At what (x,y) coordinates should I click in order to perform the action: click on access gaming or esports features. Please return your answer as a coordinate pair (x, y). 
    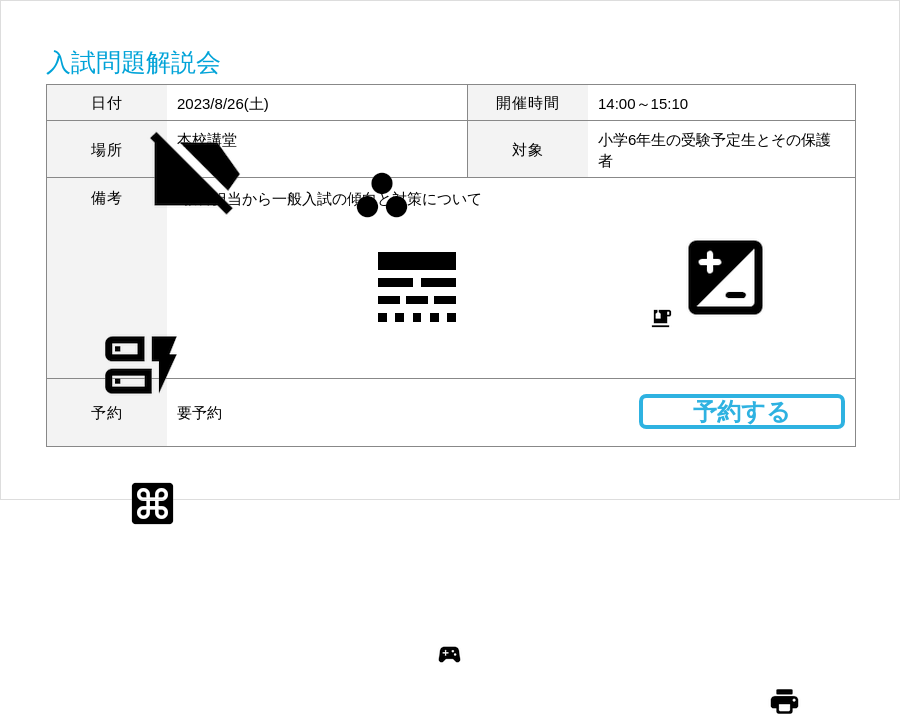
    Looking at the image, I should click on (449, 654).